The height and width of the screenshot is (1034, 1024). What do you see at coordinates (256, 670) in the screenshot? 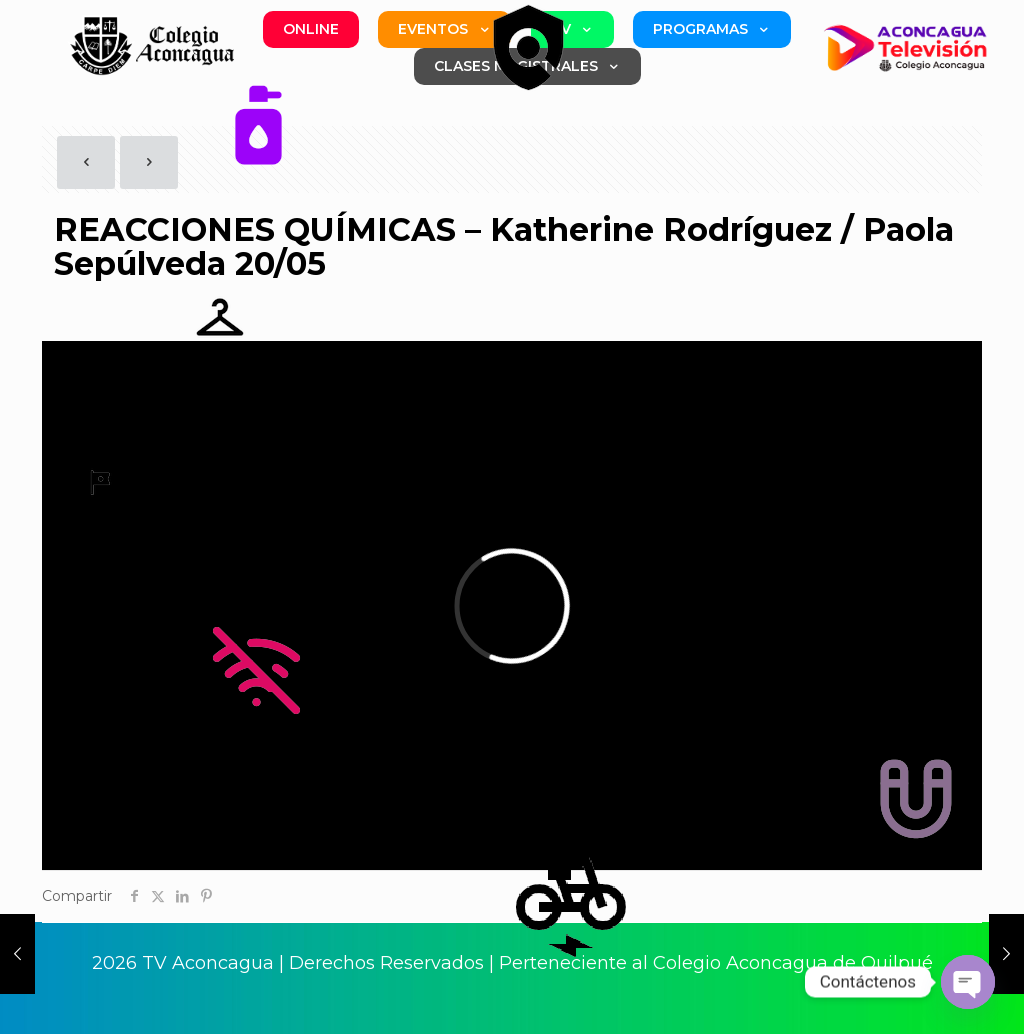
I see `indicates wifi is currently disabled` at bounding box center [256, 670].